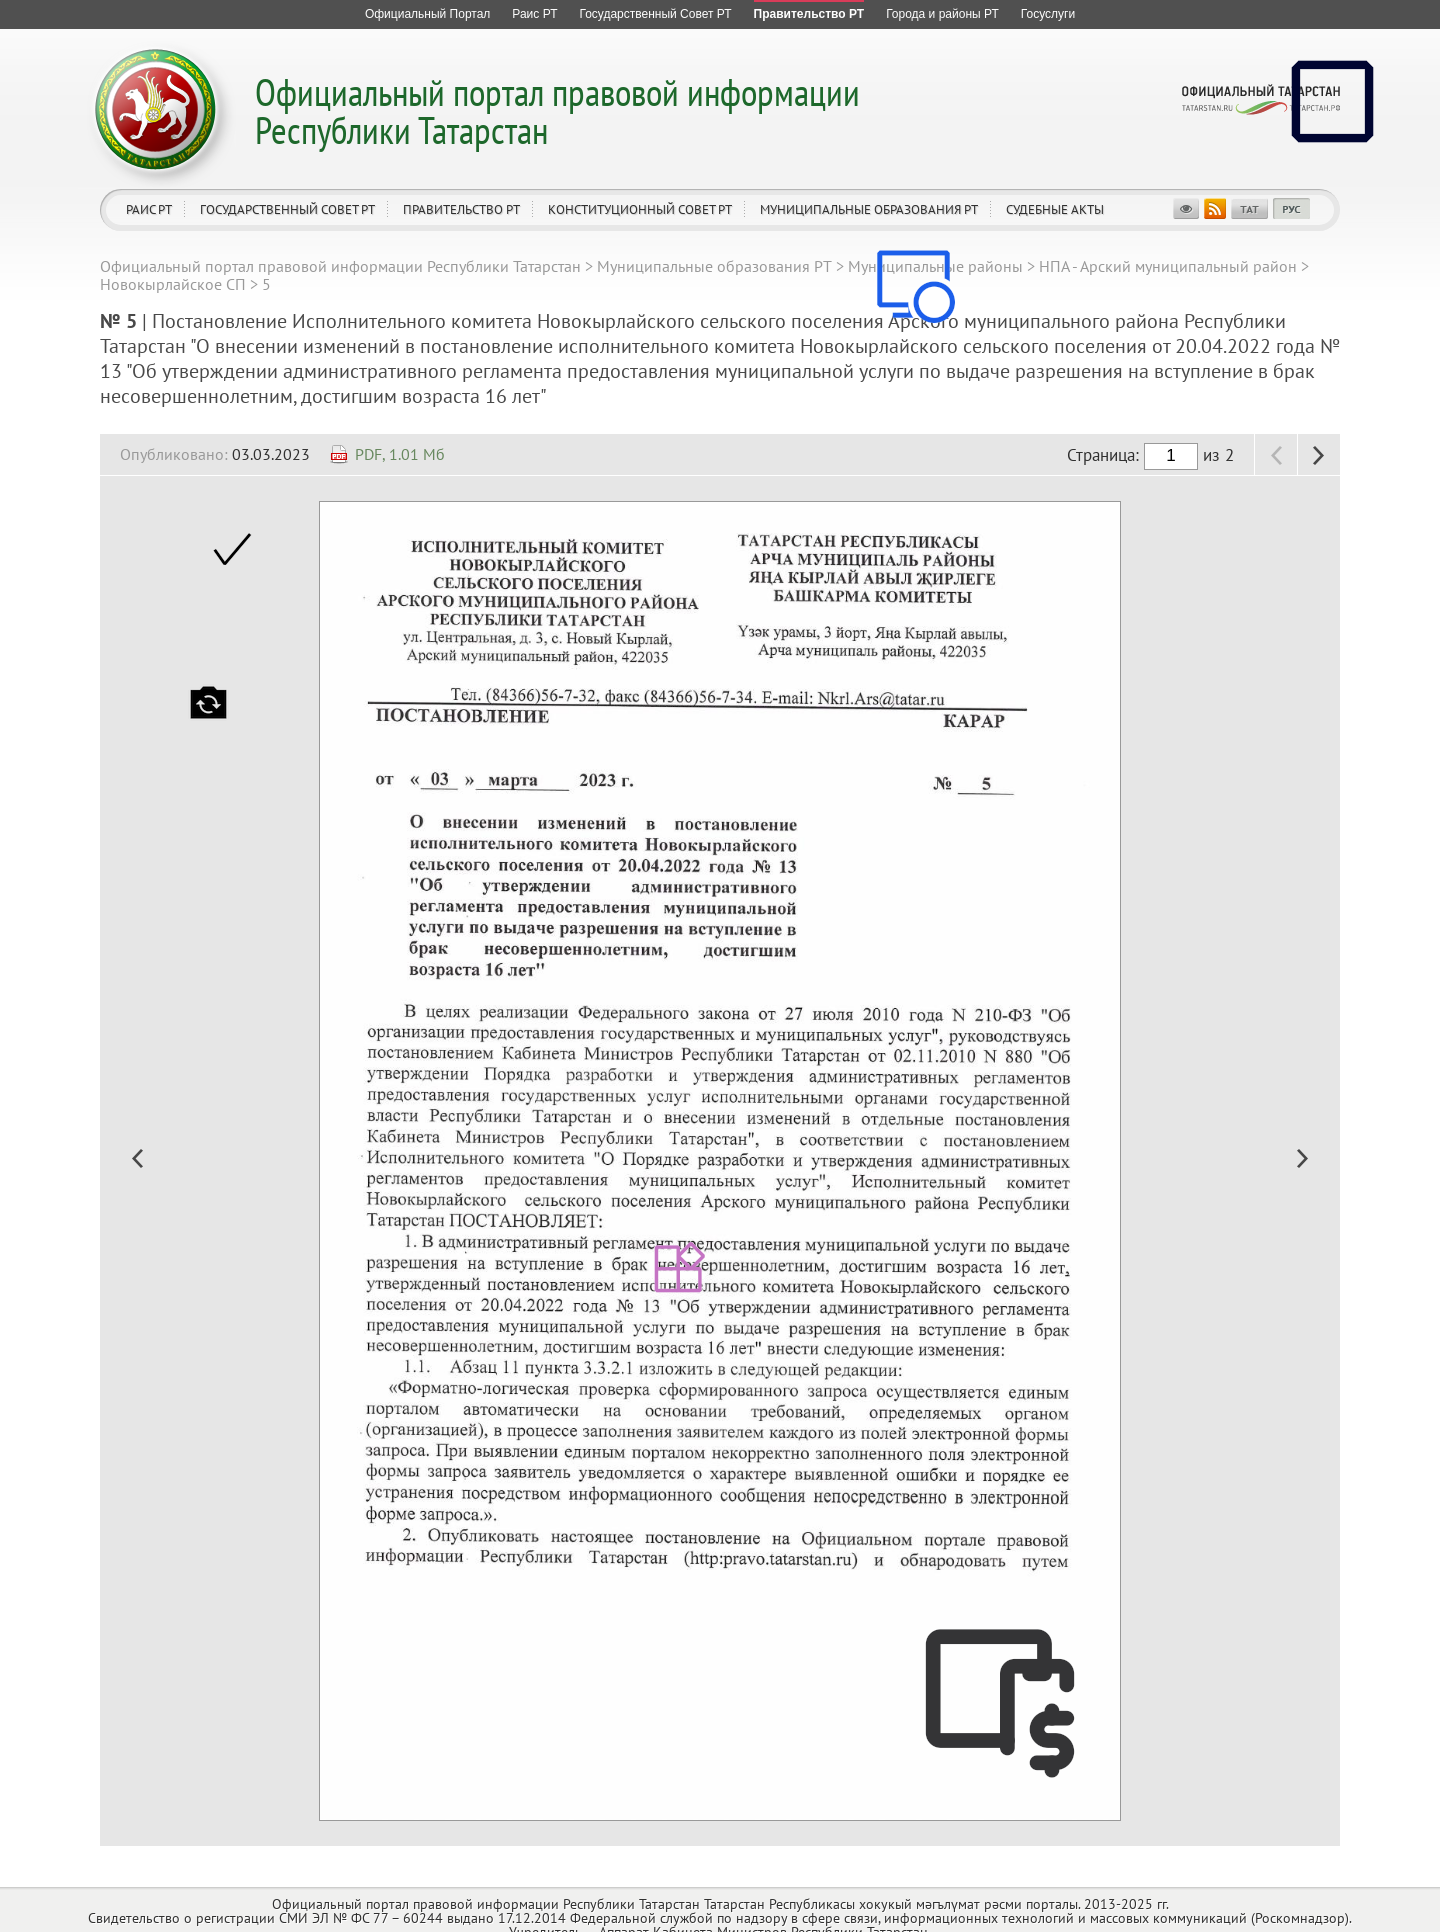 Image resolution: width=1440 pixels, height=1932 pixels. Describe the element at coordinates (1332, 101) in the screenshot. I see `stop debugging session` at that location.